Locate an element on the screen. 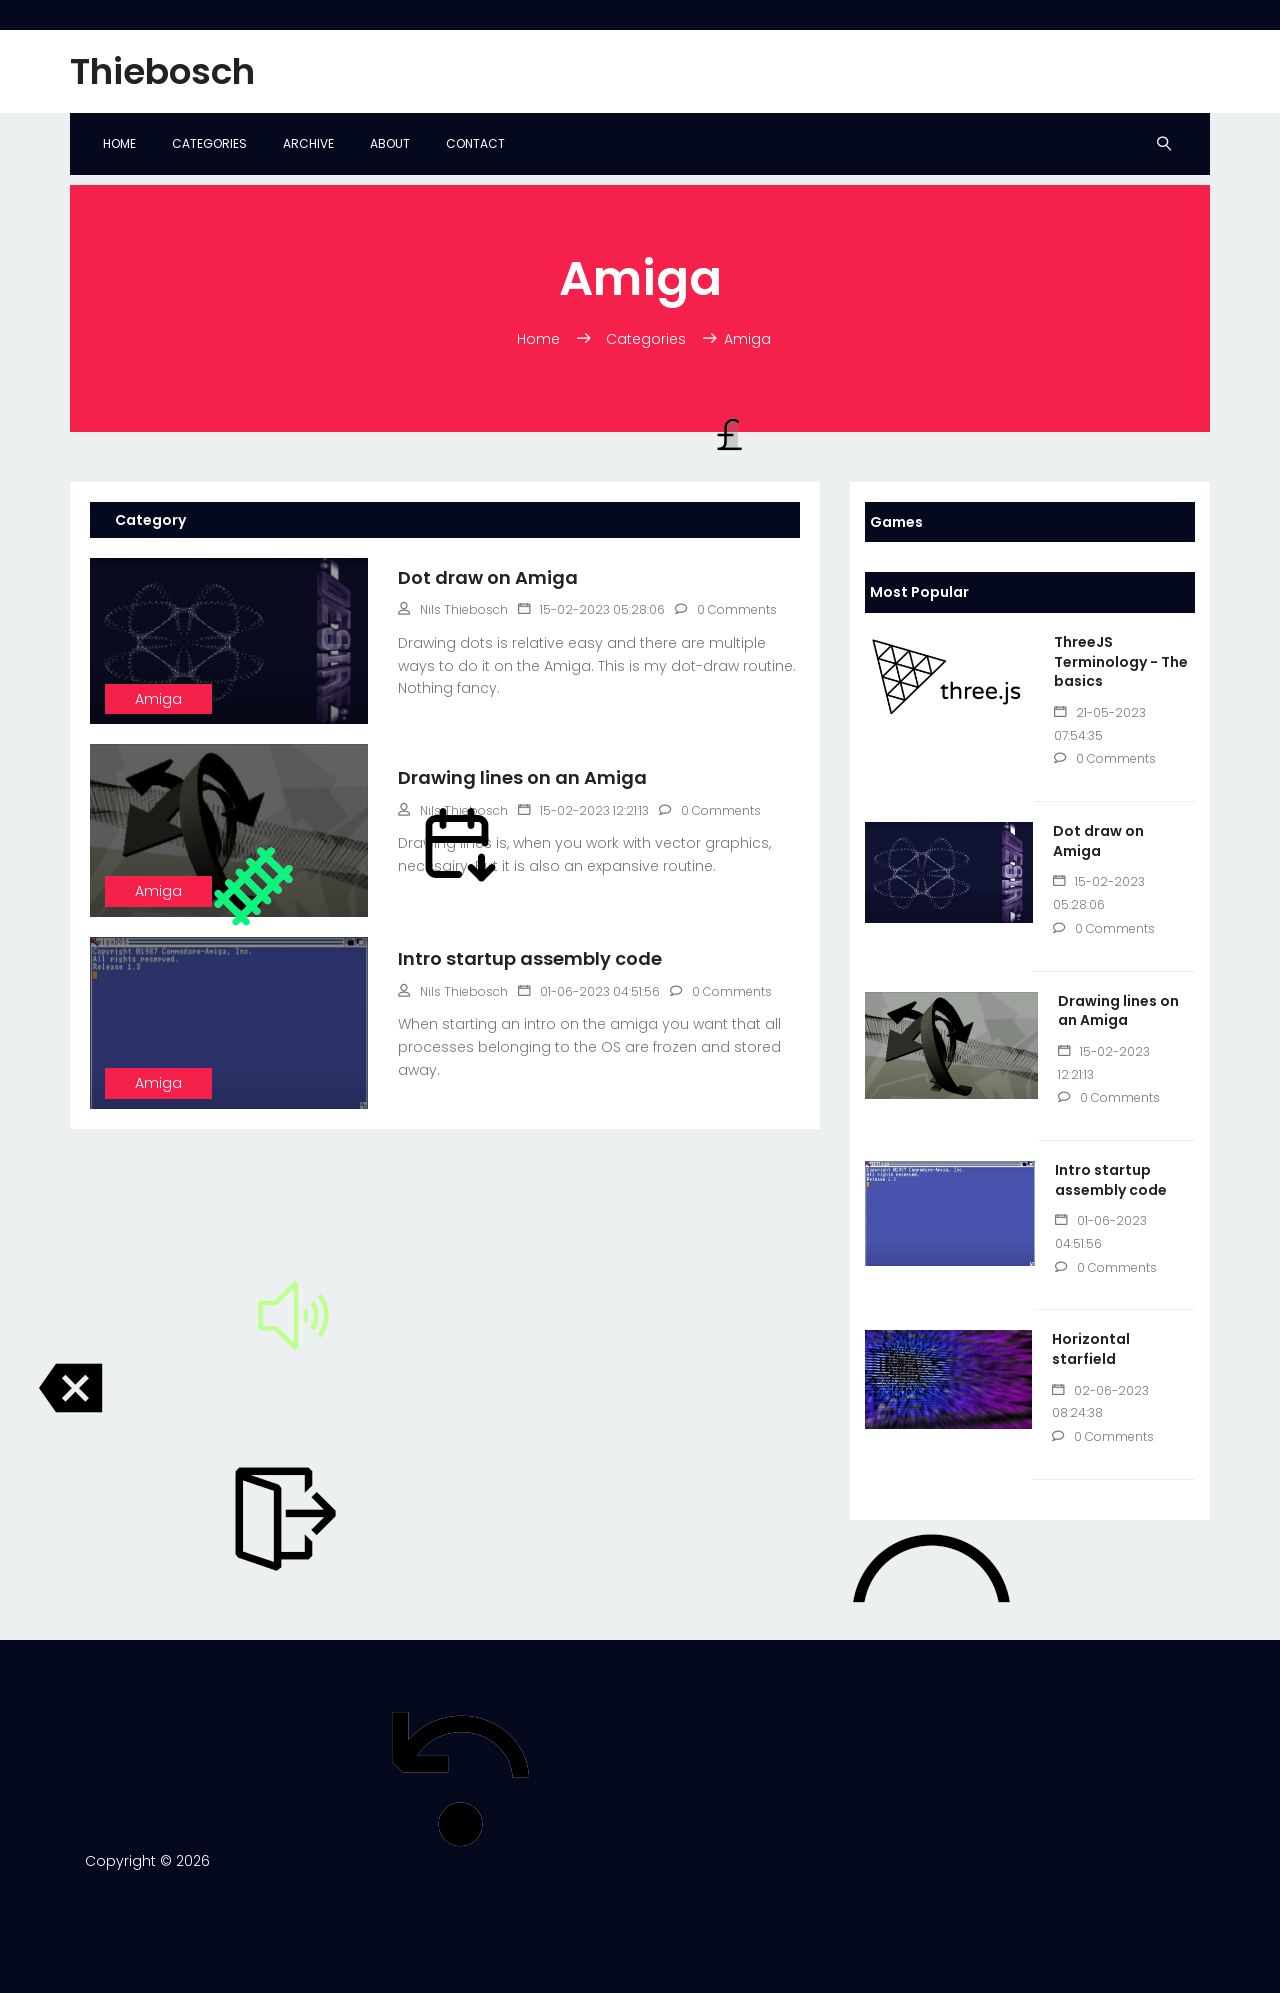  view prices in british pounds is located at coordinates (731, 435).